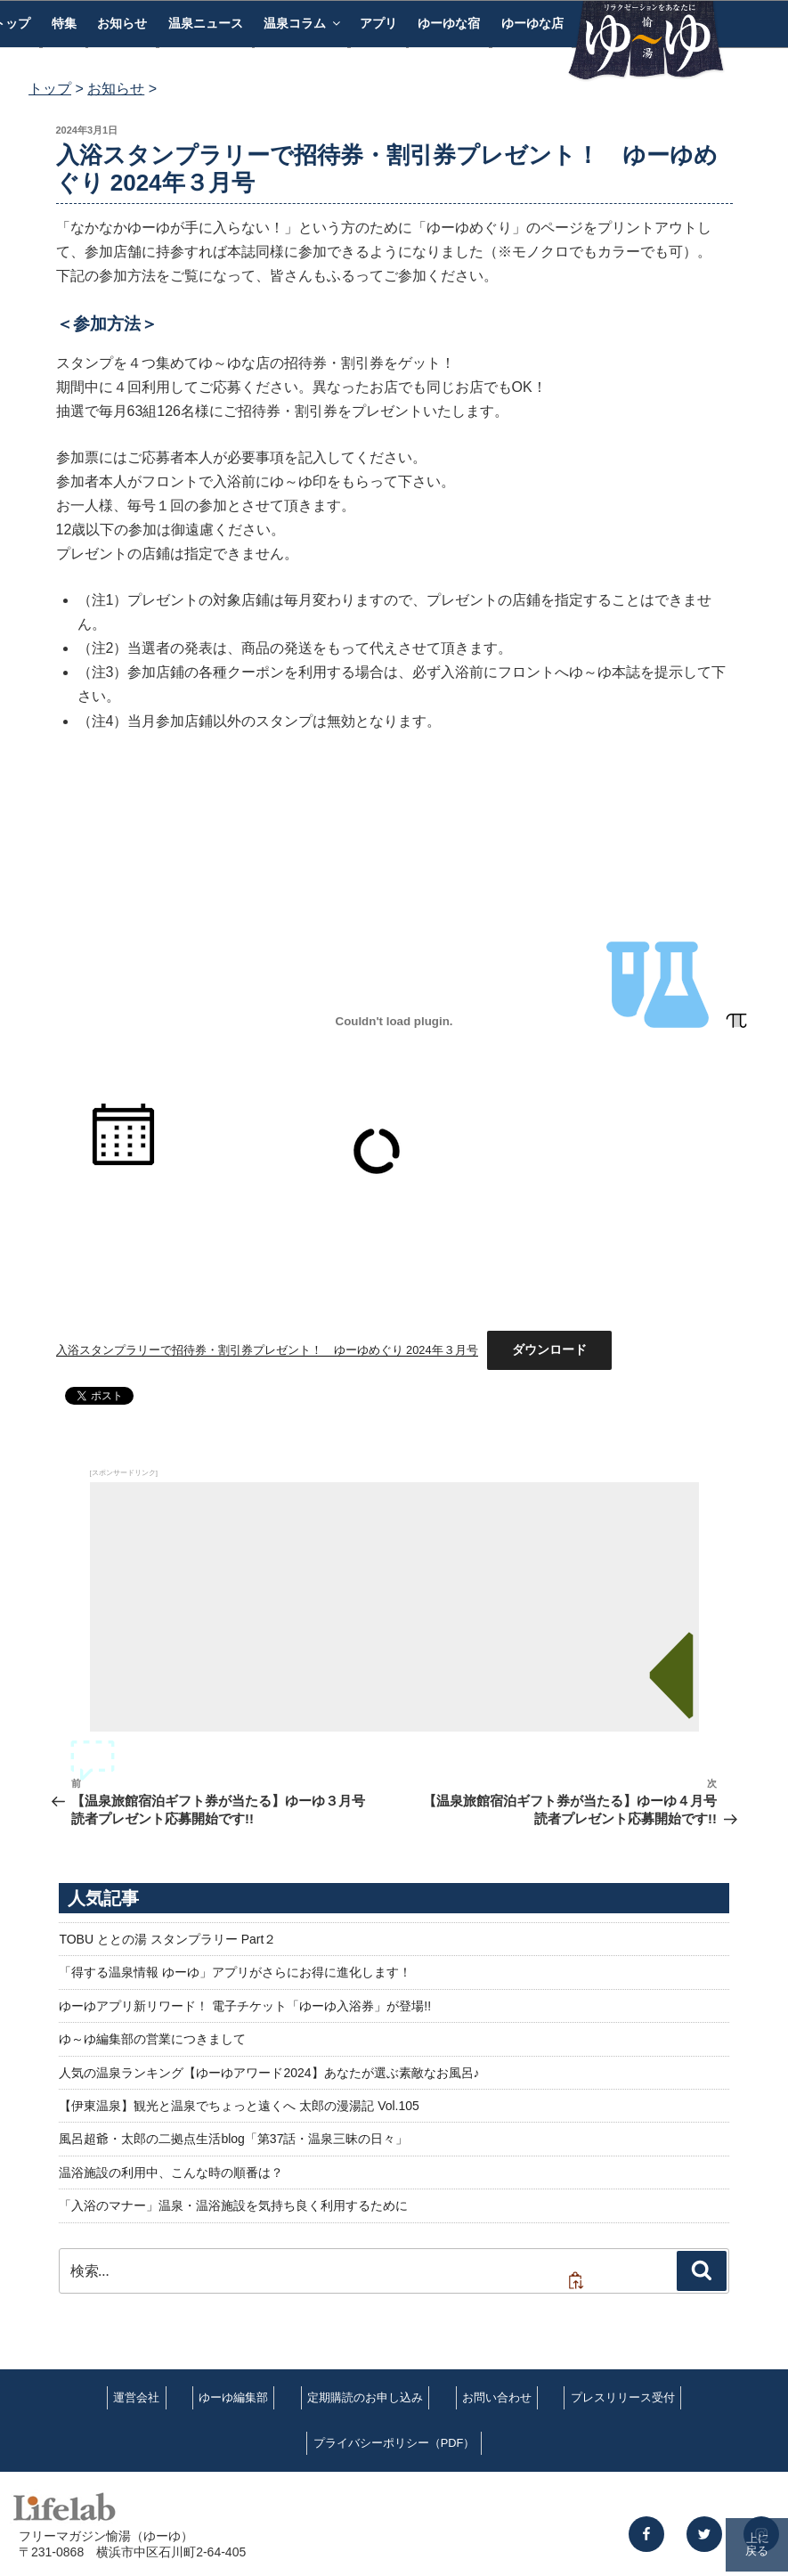  What do you see at coordinates (736, 1020) in the screenshot?
I see `access mathematical or scientific calculator functions` at bounding box center [736, 1020].